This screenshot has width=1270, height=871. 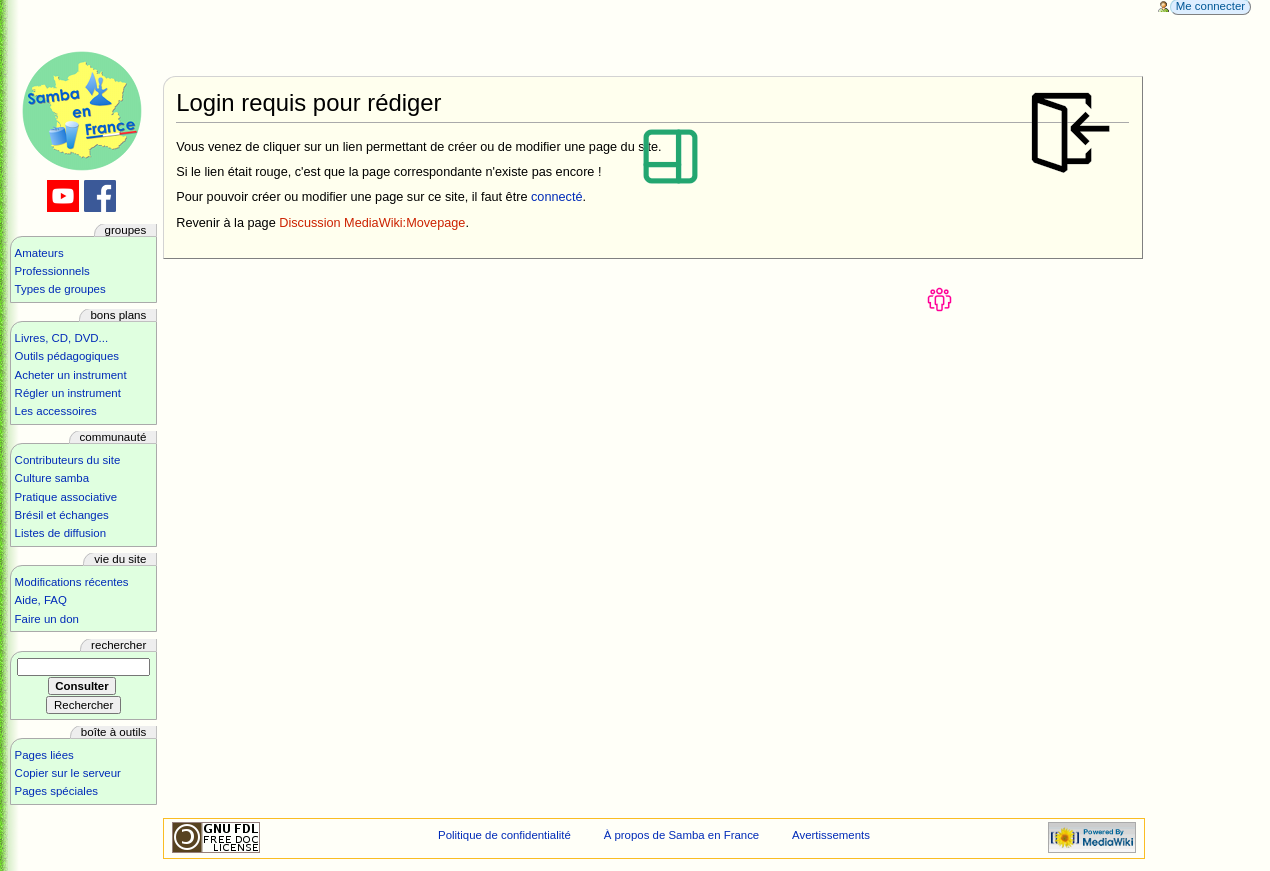 I want to click on sign in to your account, so click(x=1067, y=128).